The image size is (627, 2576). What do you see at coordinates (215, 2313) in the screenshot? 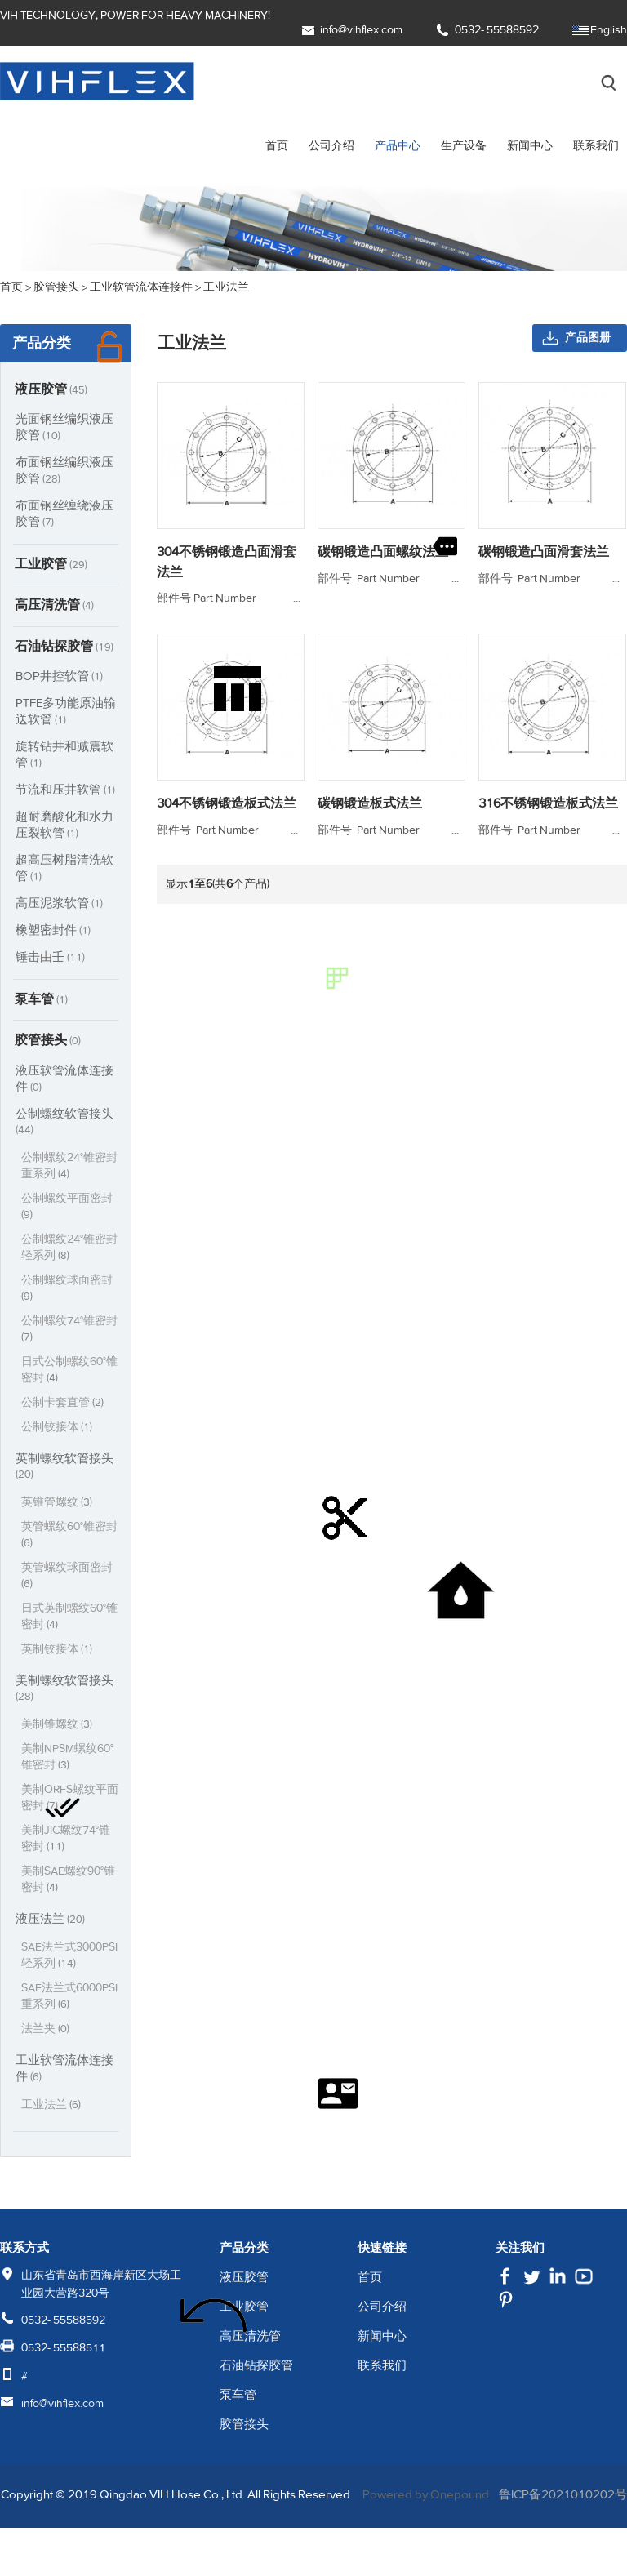
I see `undo previous action` at bounding box center [215, 2313].